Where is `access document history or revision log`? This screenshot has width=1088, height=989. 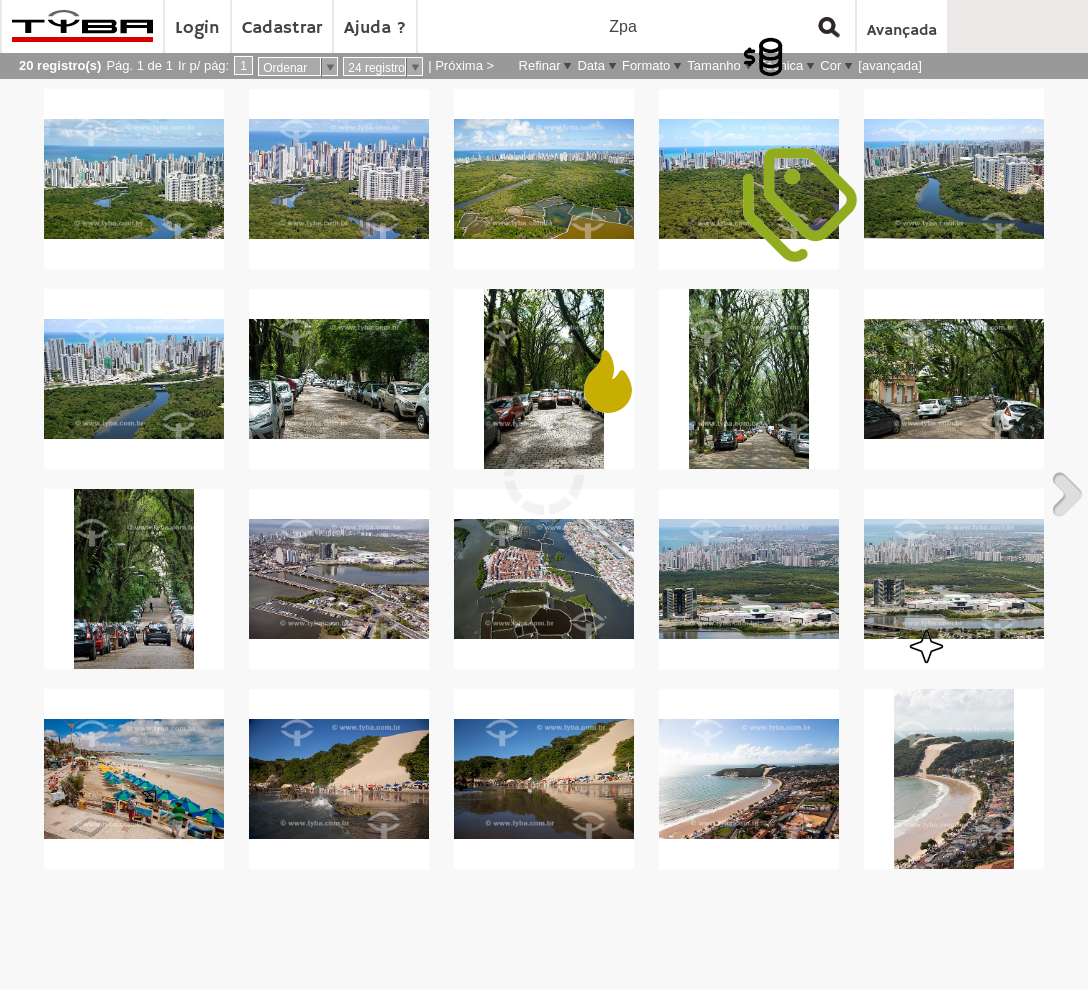 access document history or revision log is located at coordinates (149, 796).